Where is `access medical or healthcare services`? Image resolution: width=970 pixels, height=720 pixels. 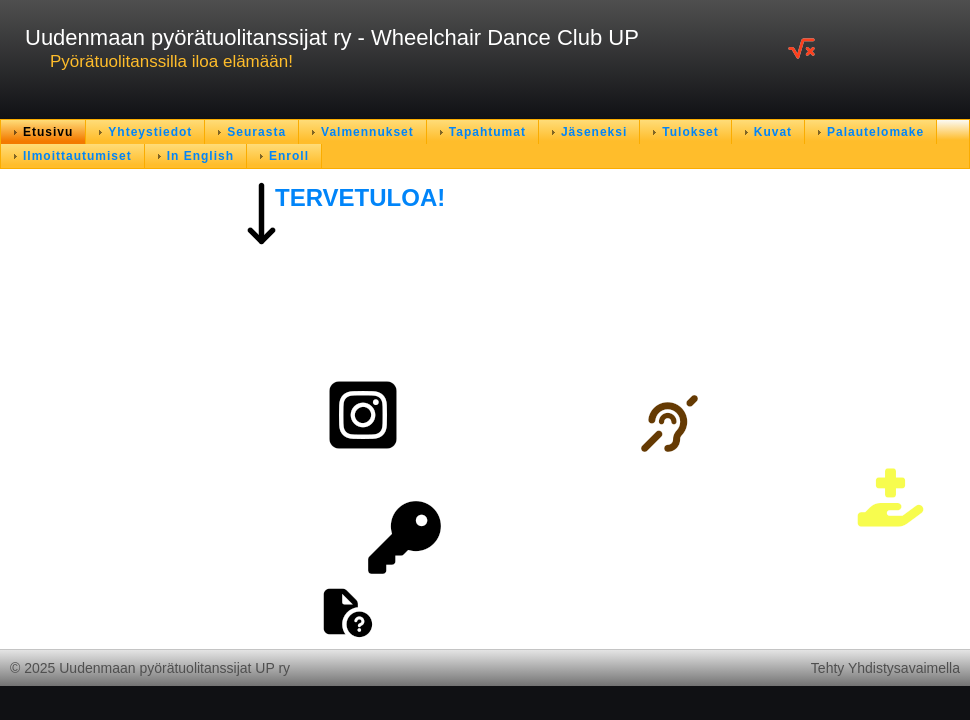 access medical or healthcare services is located at coordinates (890, 497).